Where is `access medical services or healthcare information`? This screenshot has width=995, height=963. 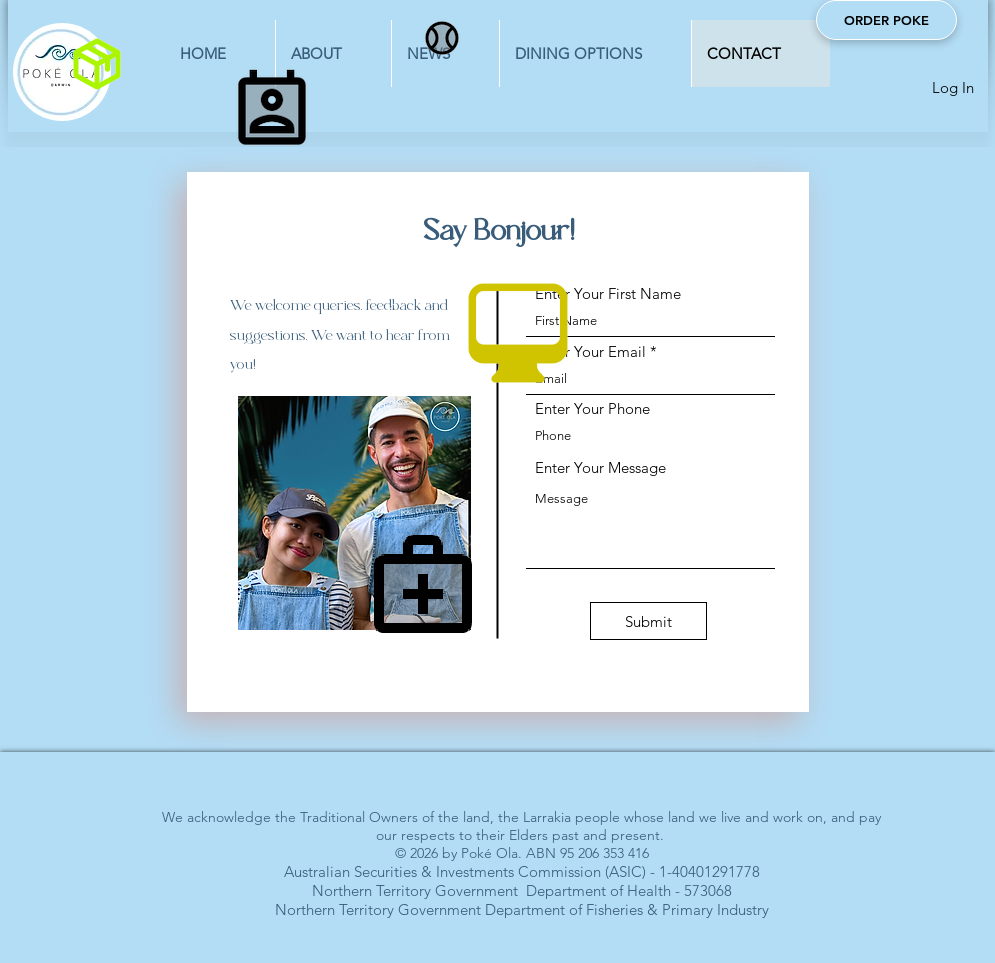
access medical services or healthcare information is located at coordinates (423, 584).